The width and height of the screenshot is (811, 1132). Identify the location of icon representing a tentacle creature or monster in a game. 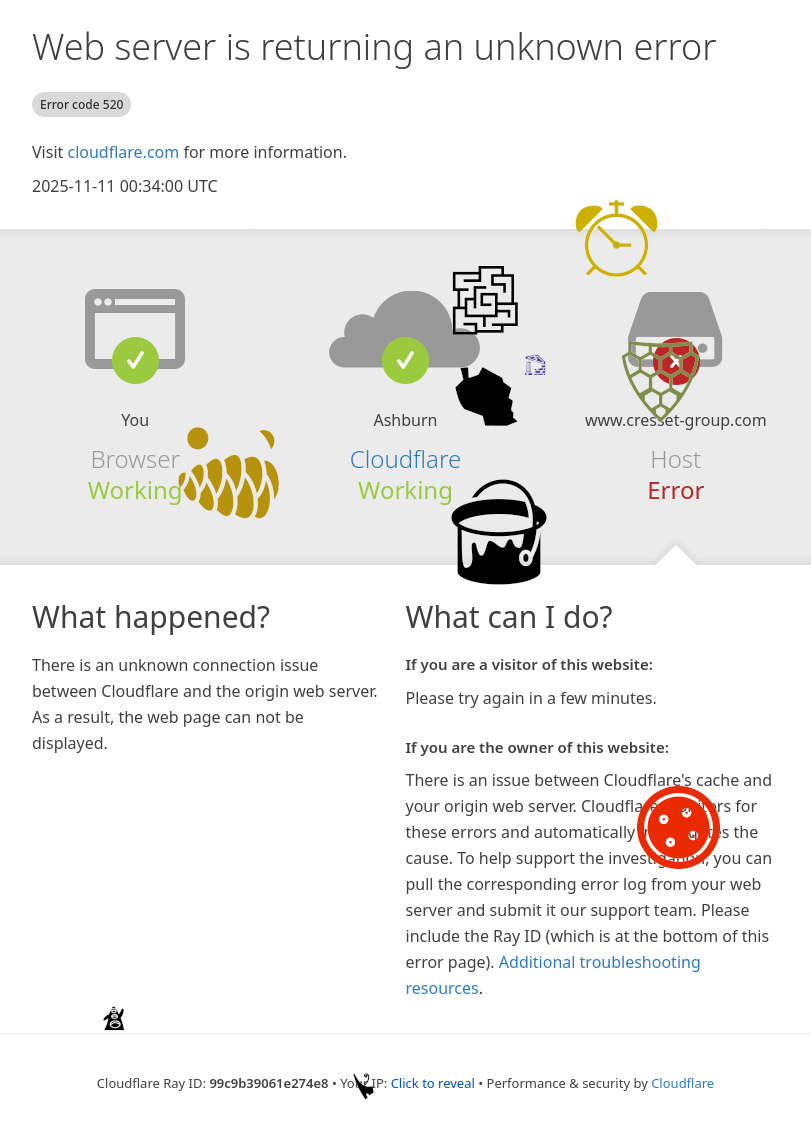
(114, 1018).